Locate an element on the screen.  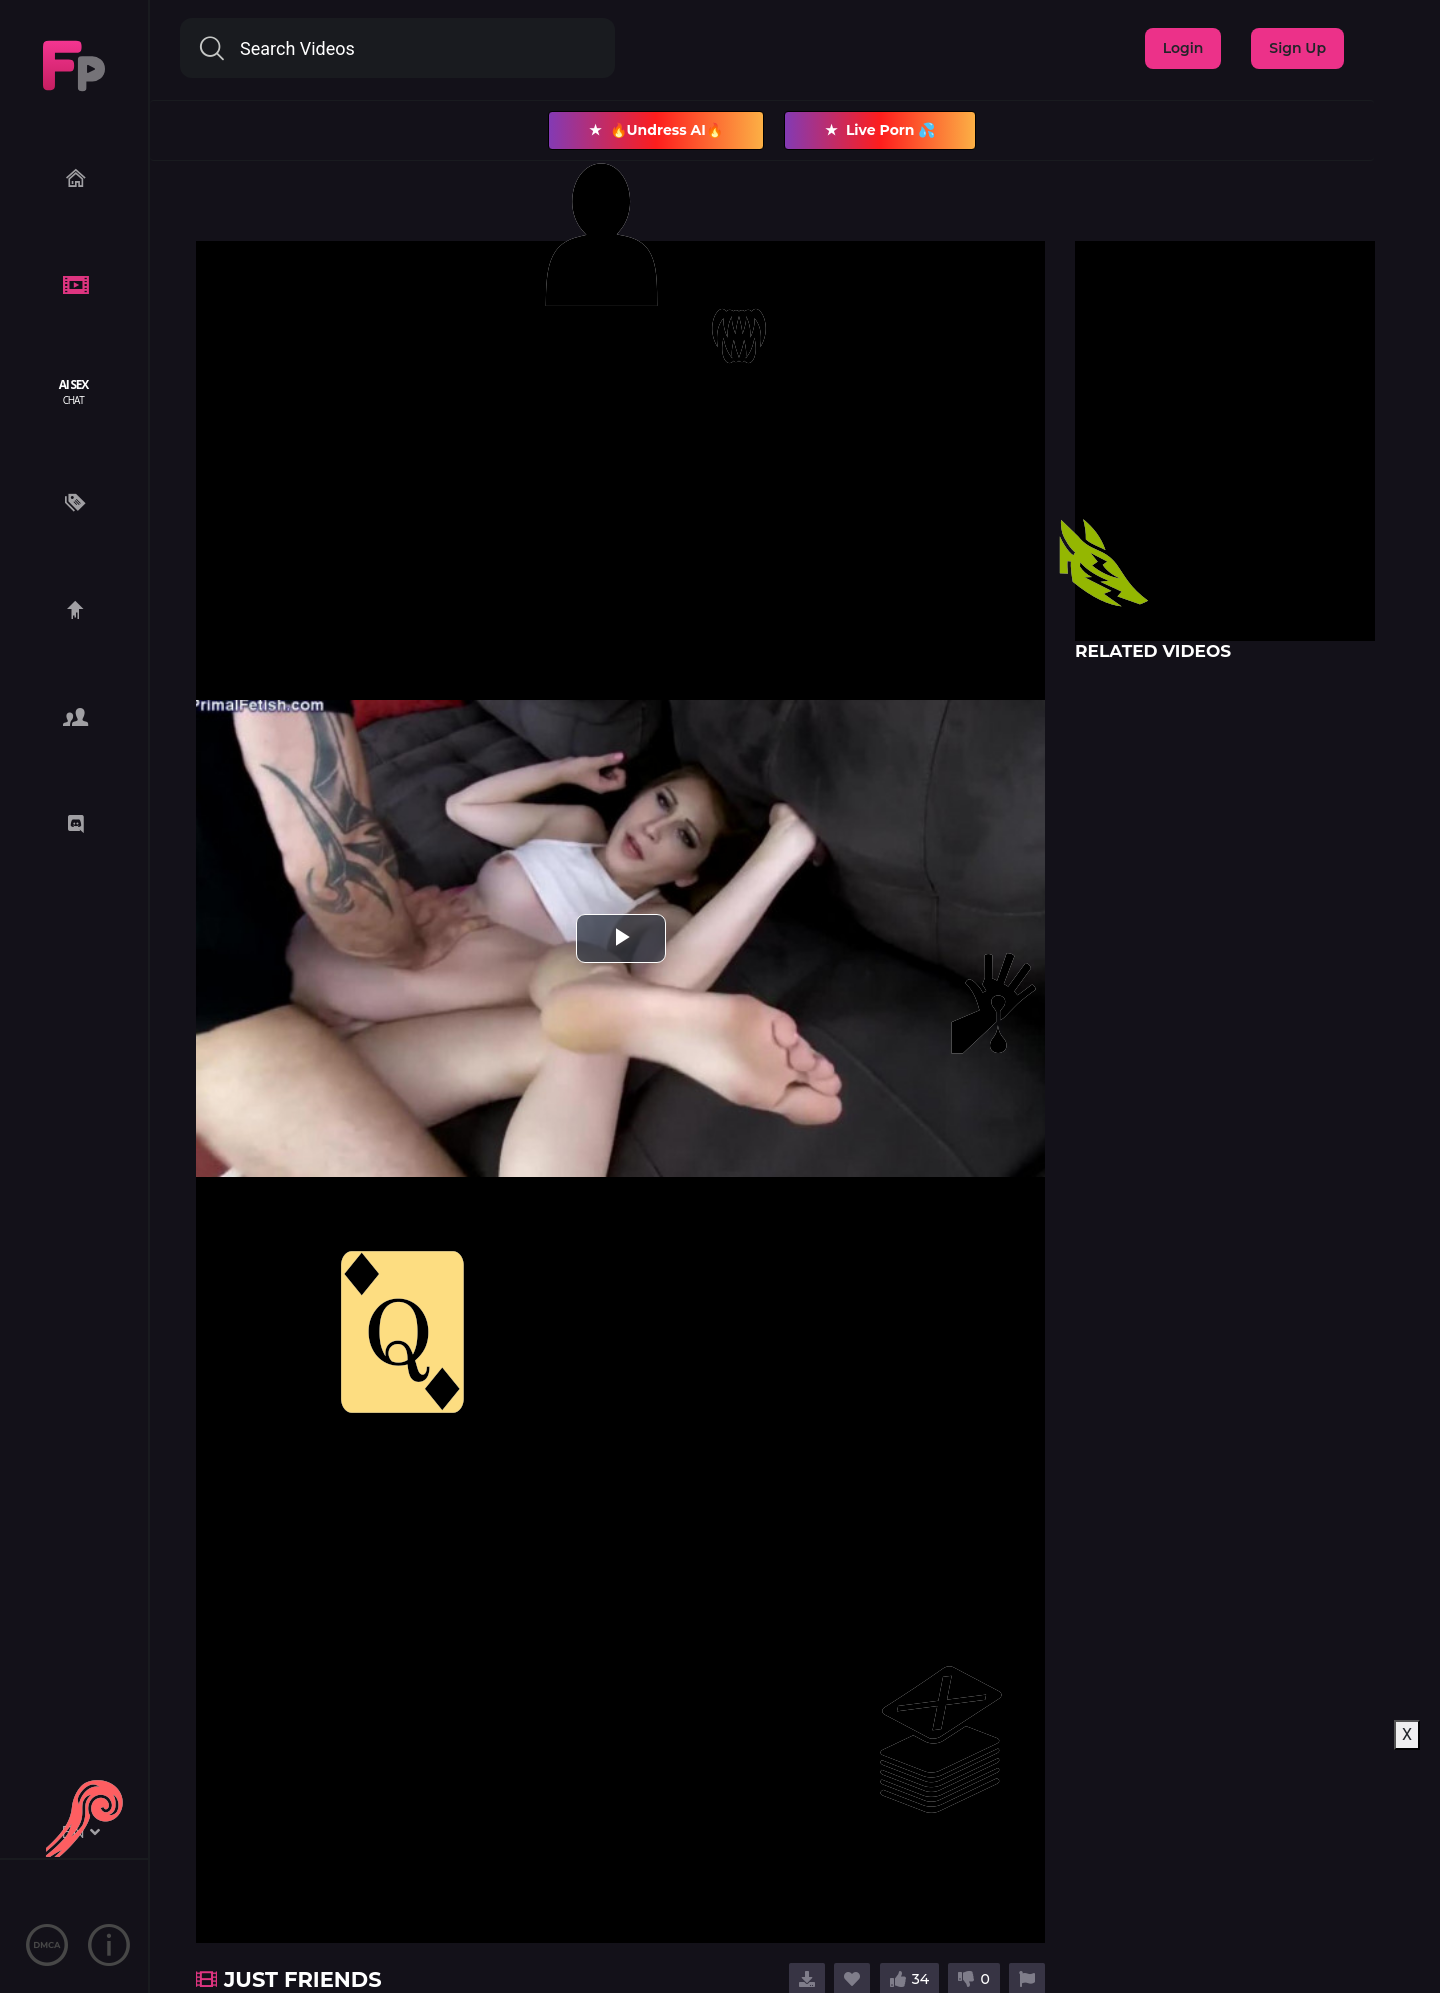
view your character profile is located at coordinates (601, 230).